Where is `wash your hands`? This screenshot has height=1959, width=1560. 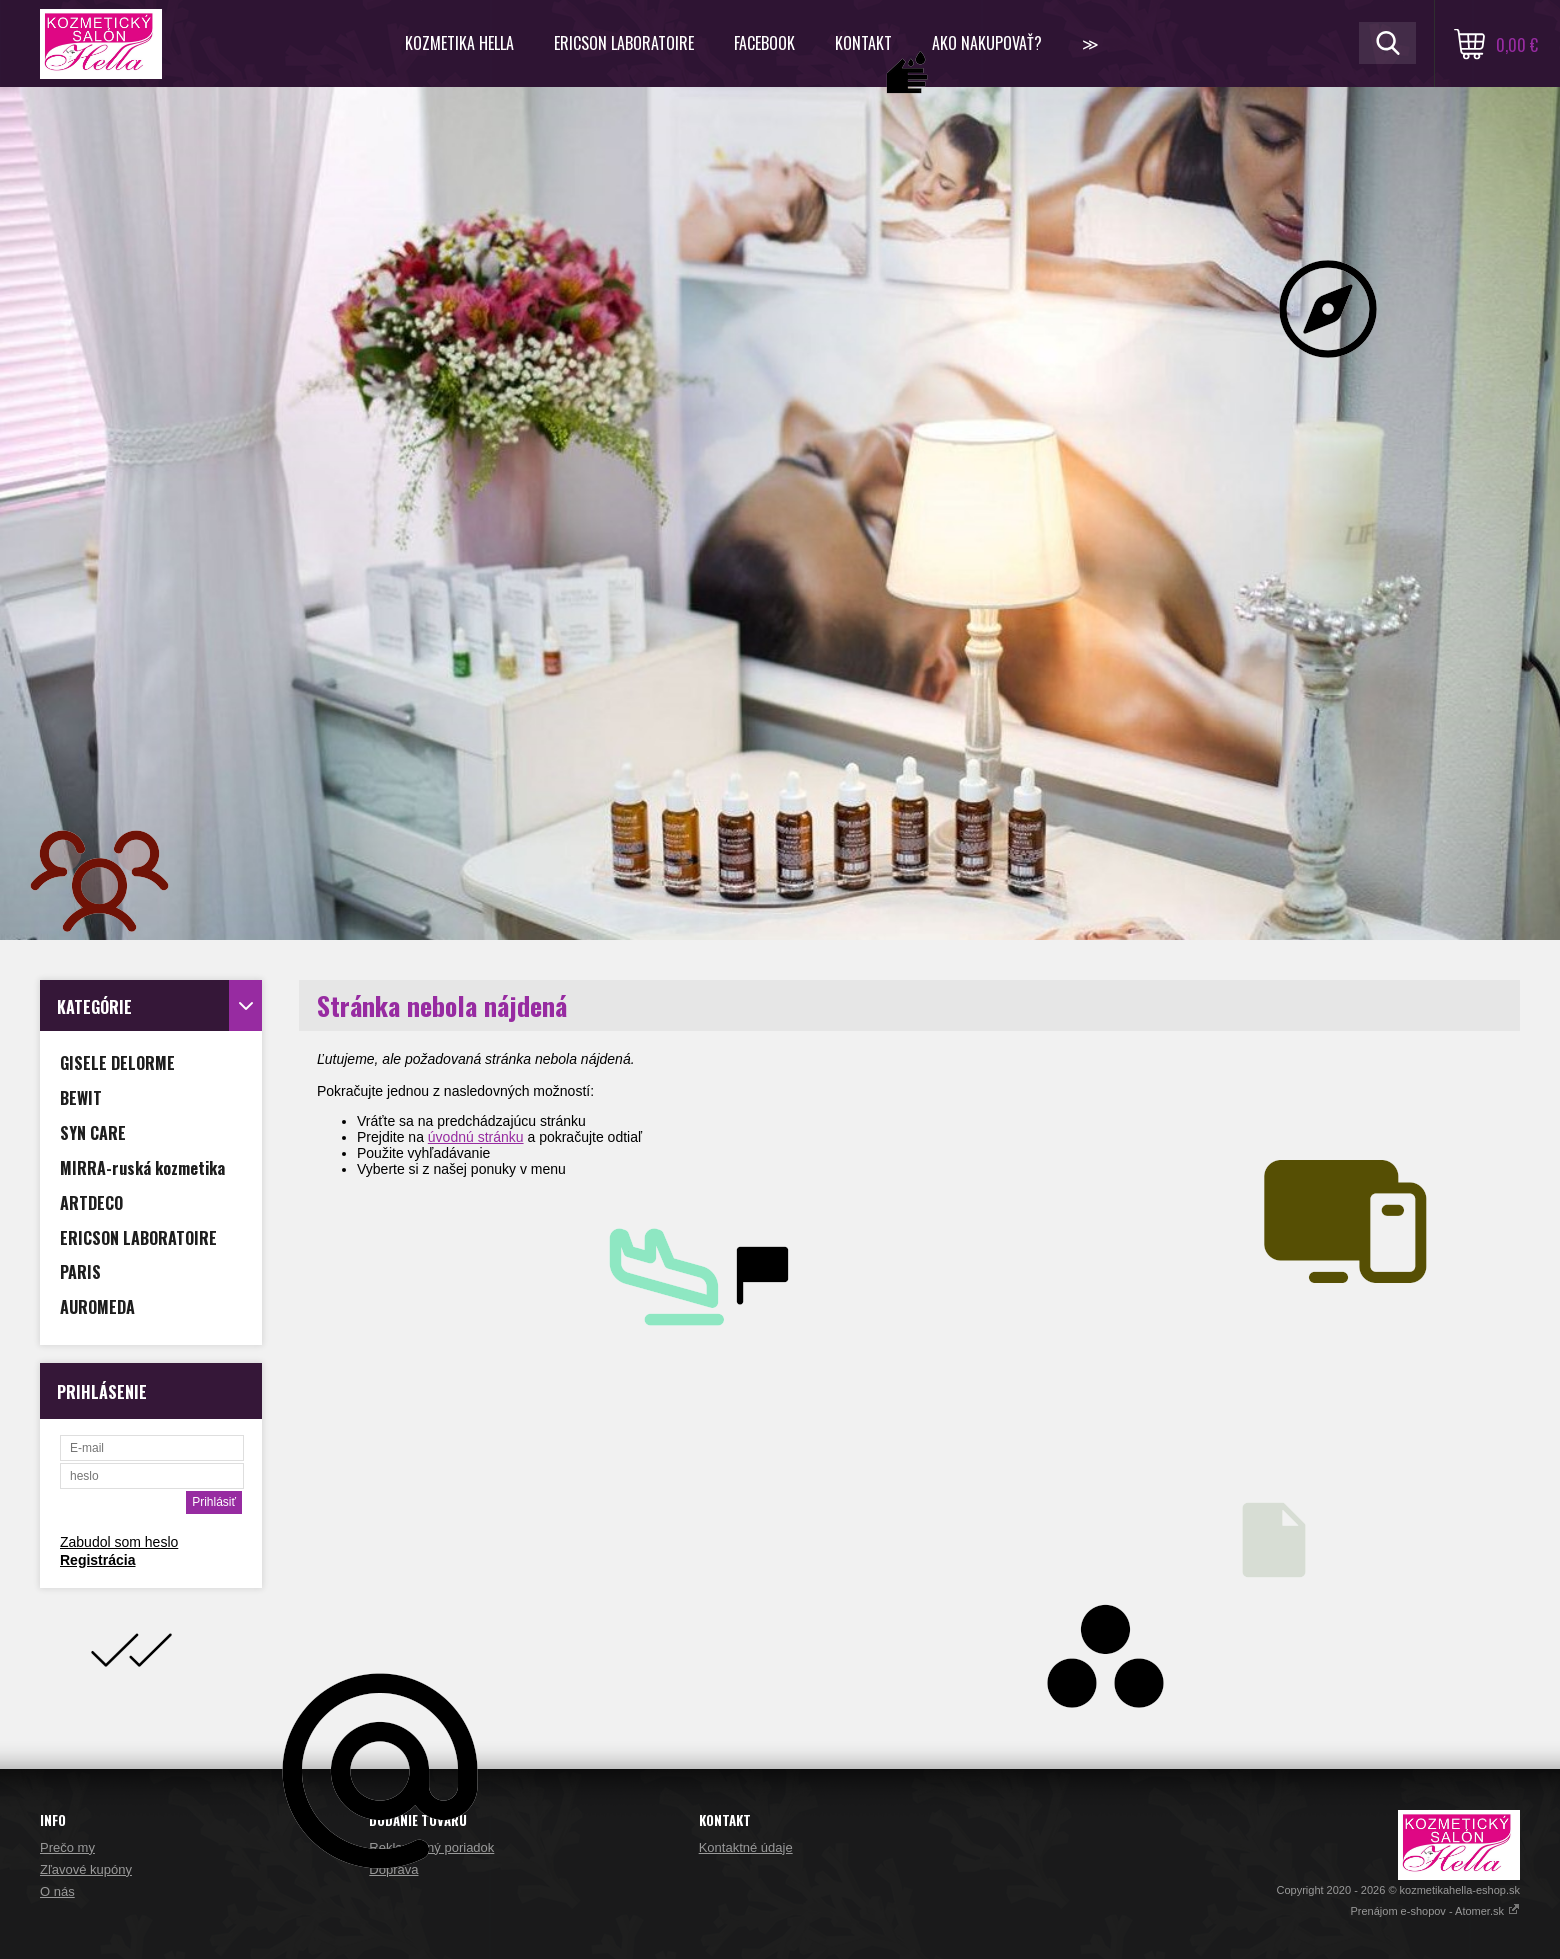 wash your hands is located at coordinates (908, 72).